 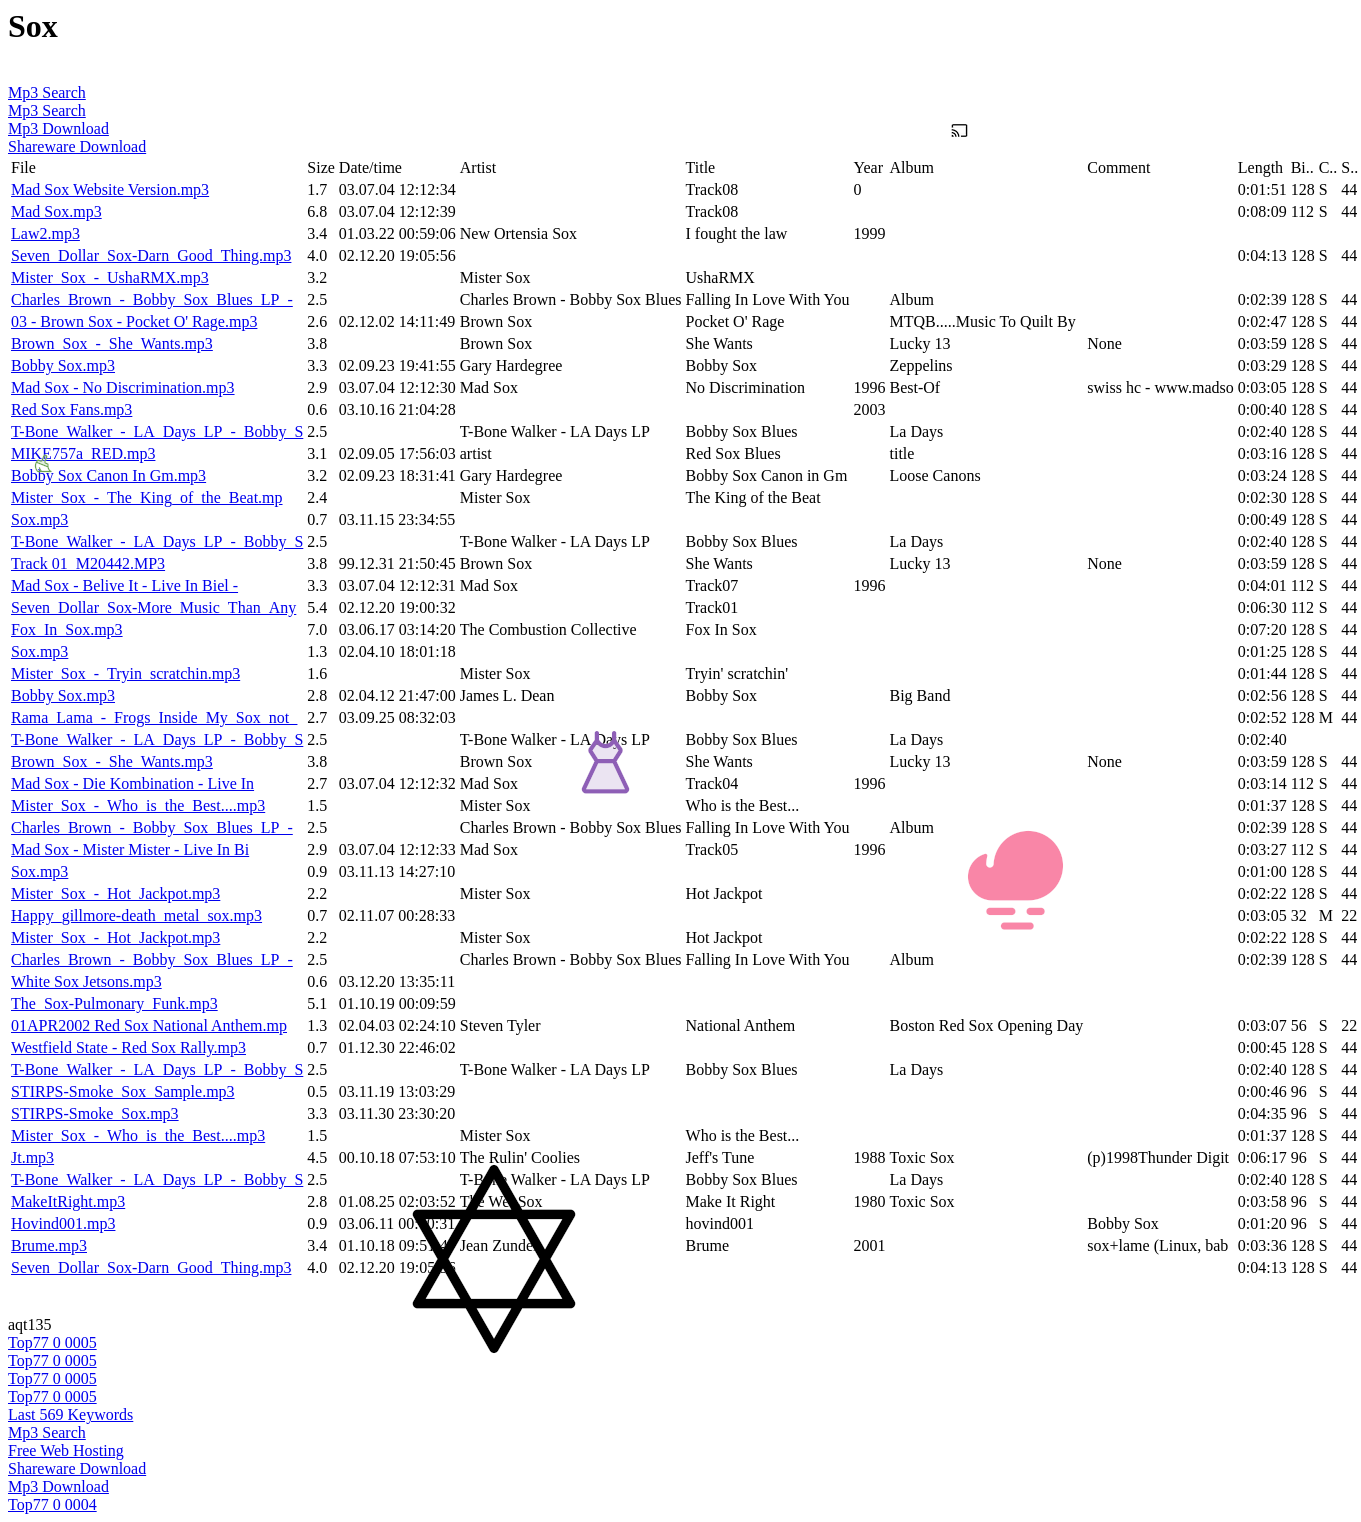 I want to click on browse women's clothing or dresses, so click(x=605, y=765).